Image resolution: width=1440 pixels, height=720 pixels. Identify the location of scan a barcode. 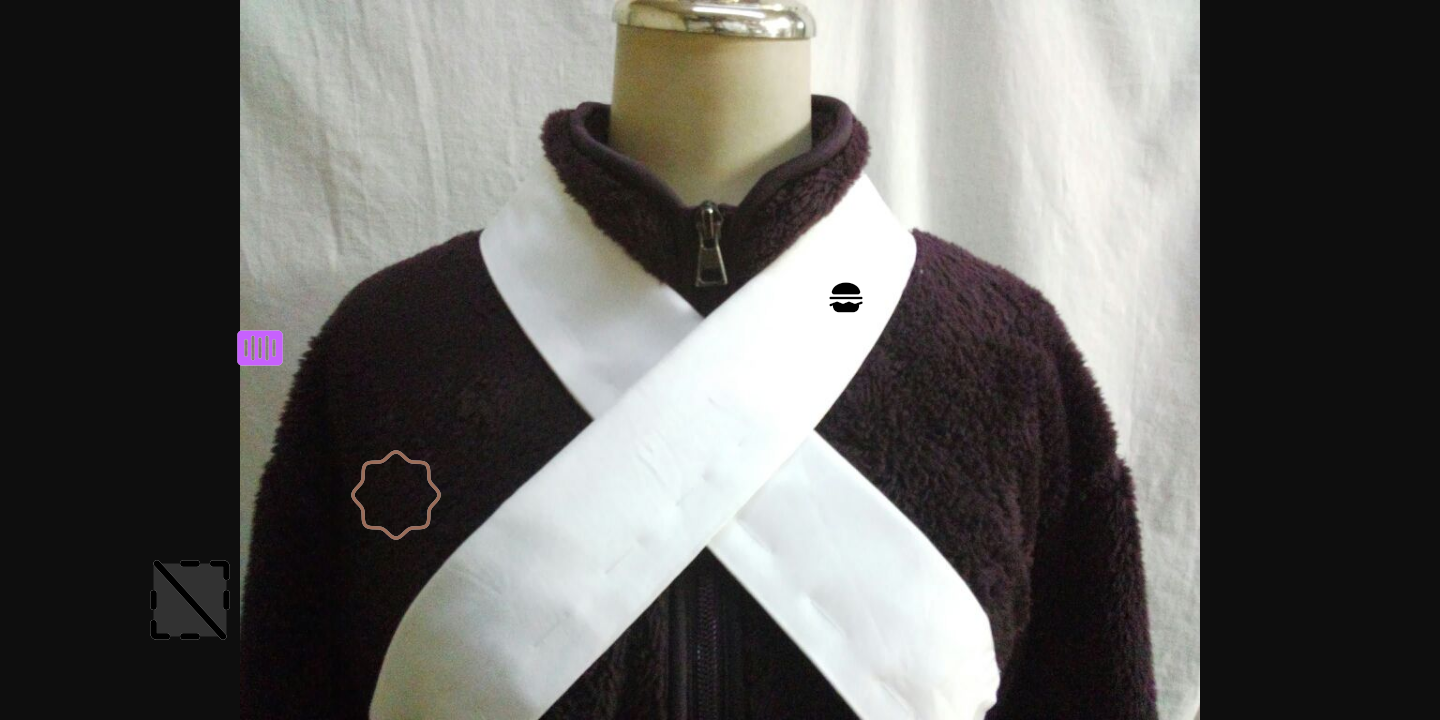
(260, 348).